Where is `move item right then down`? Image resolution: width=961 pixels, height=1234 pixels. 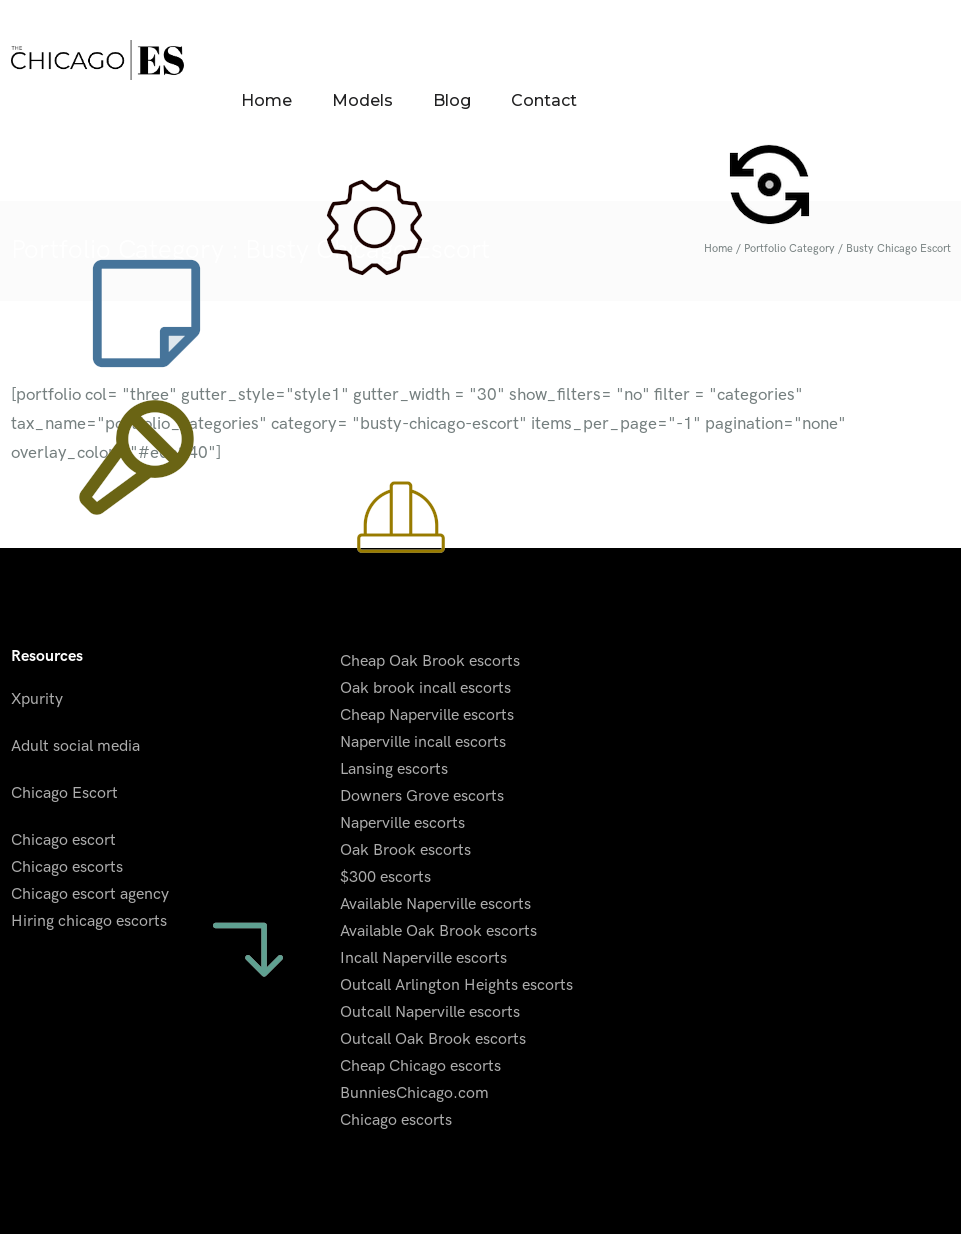
move item right then down is located at coordinates (248, 947).